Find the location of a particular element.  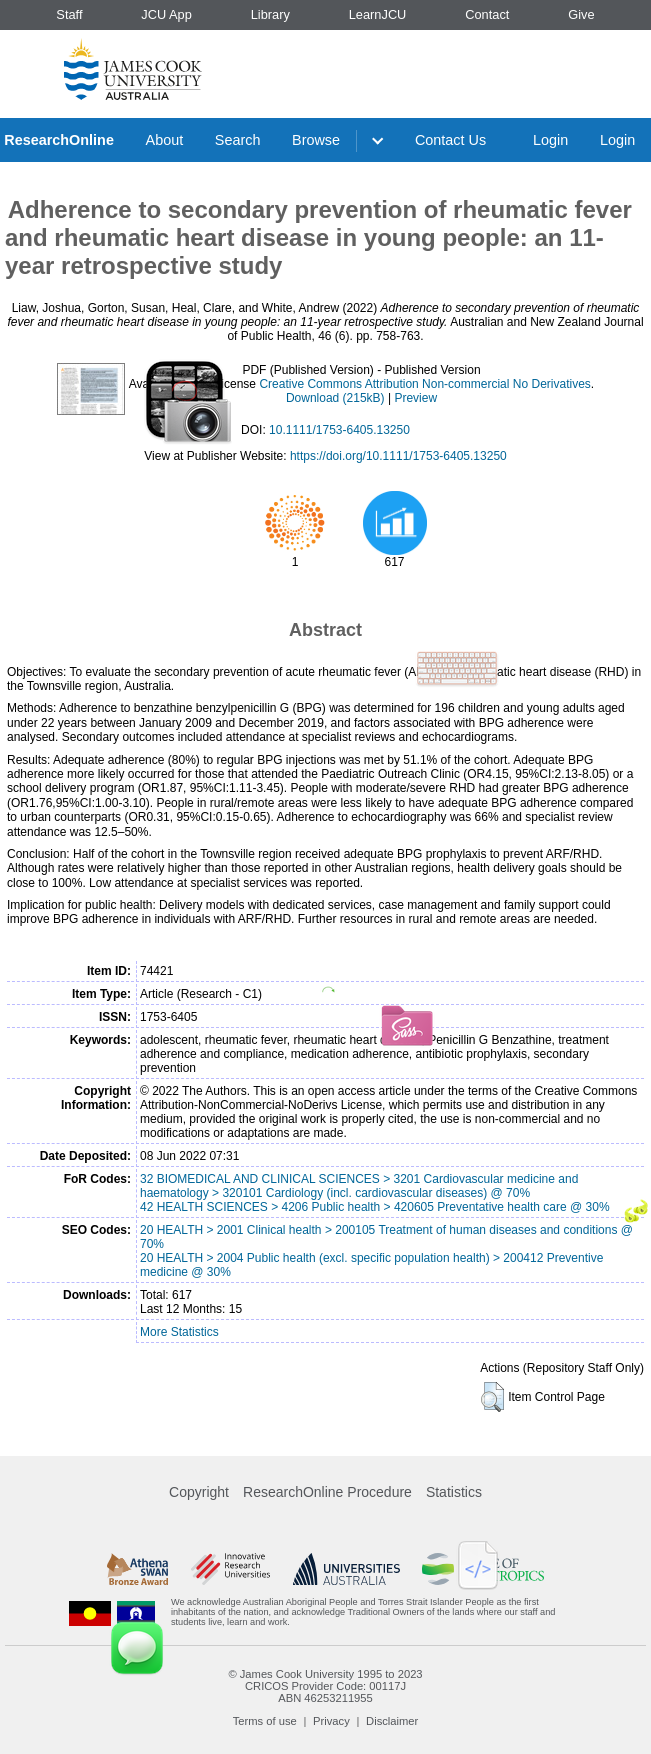

folder containing sass stylesheet files is located at coordinates (407, 1027).